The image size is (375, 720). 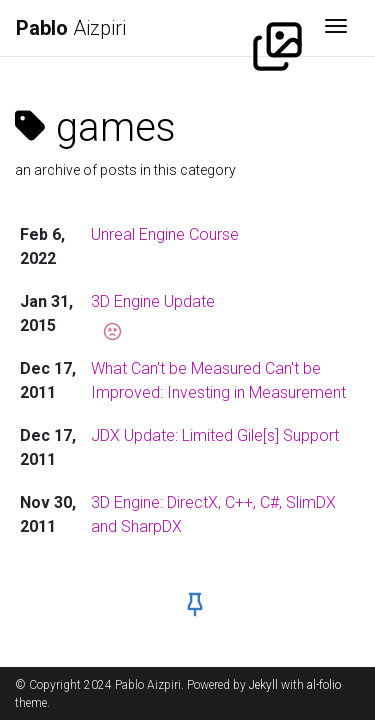 What do you see at coordinates (195, 604) in the screenshot?
I see `pin this item to keep it visible` at bounding box center [195, 604].